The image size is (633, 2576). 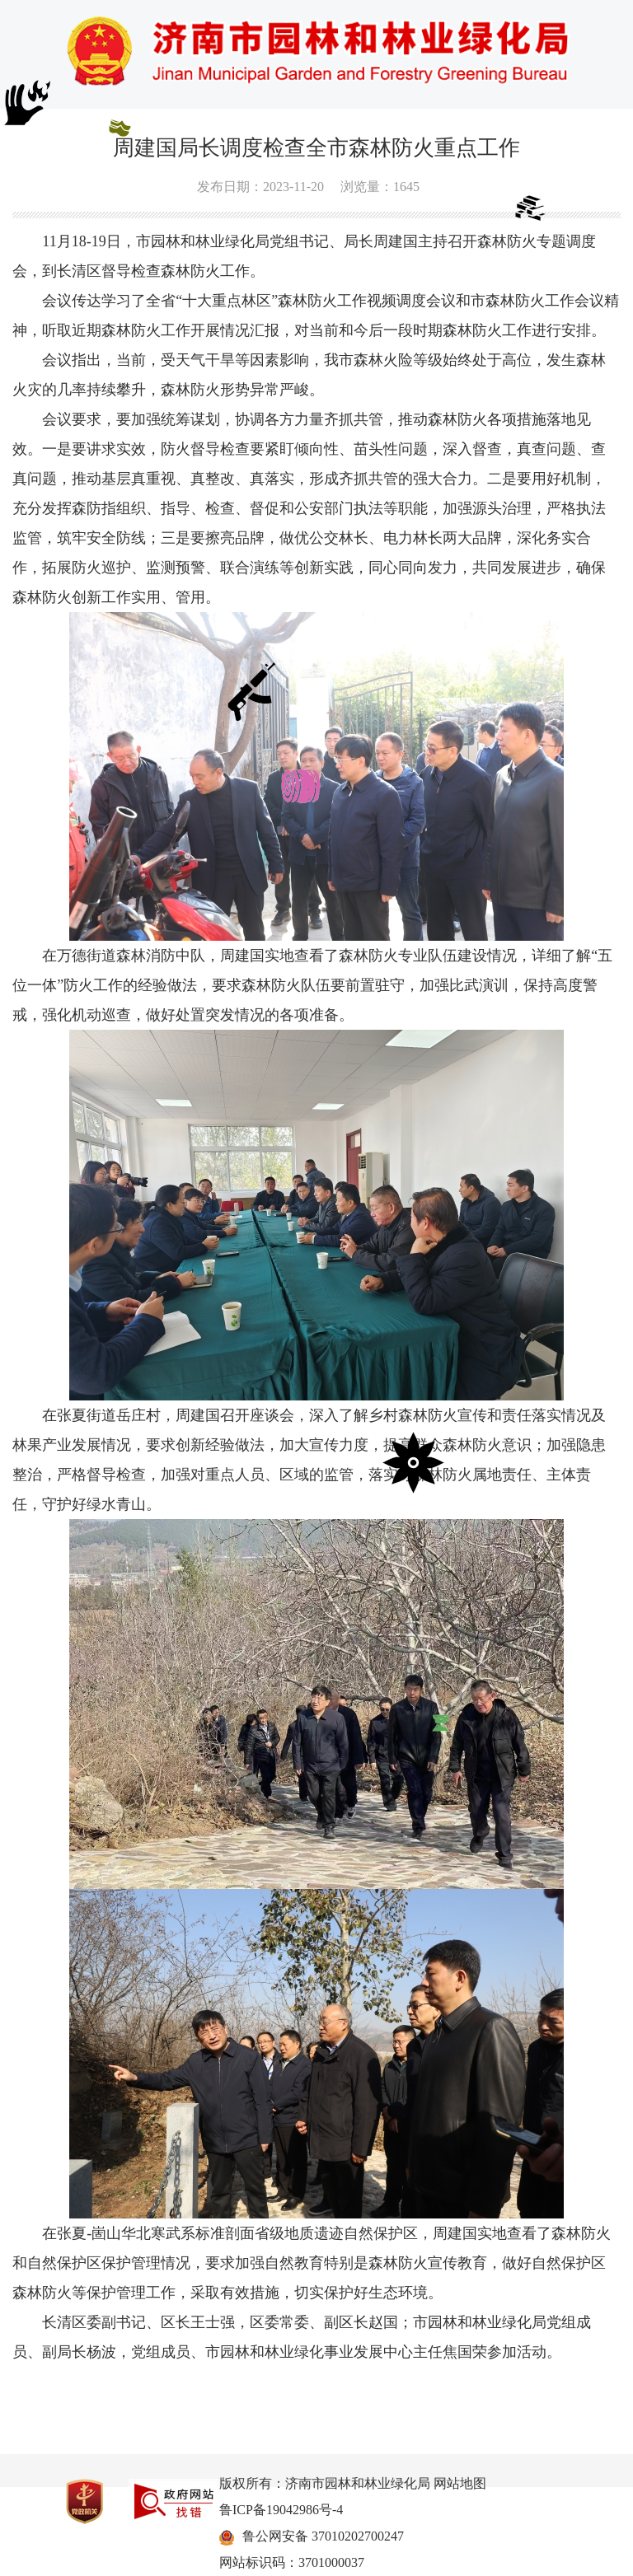 What do you see at coordinates (120, 128) in the screenshot?
I see `wooden clogs footwear item in a game inventory` at bounding box center [120, 128].